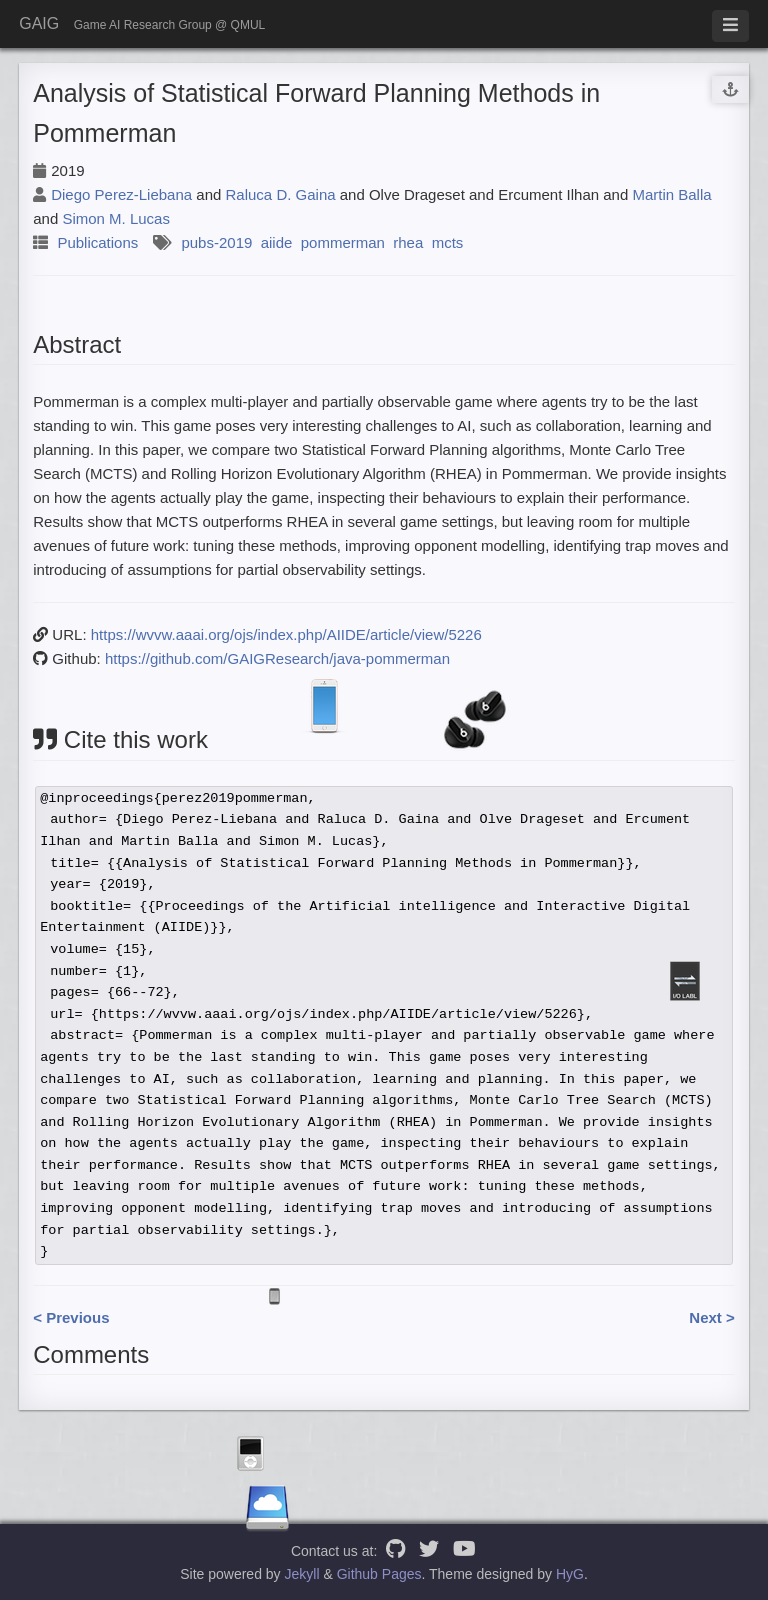  Describe the element at coordinates (274, 1296) in the screenshot. I see `access phone or dialer settings` at that location.